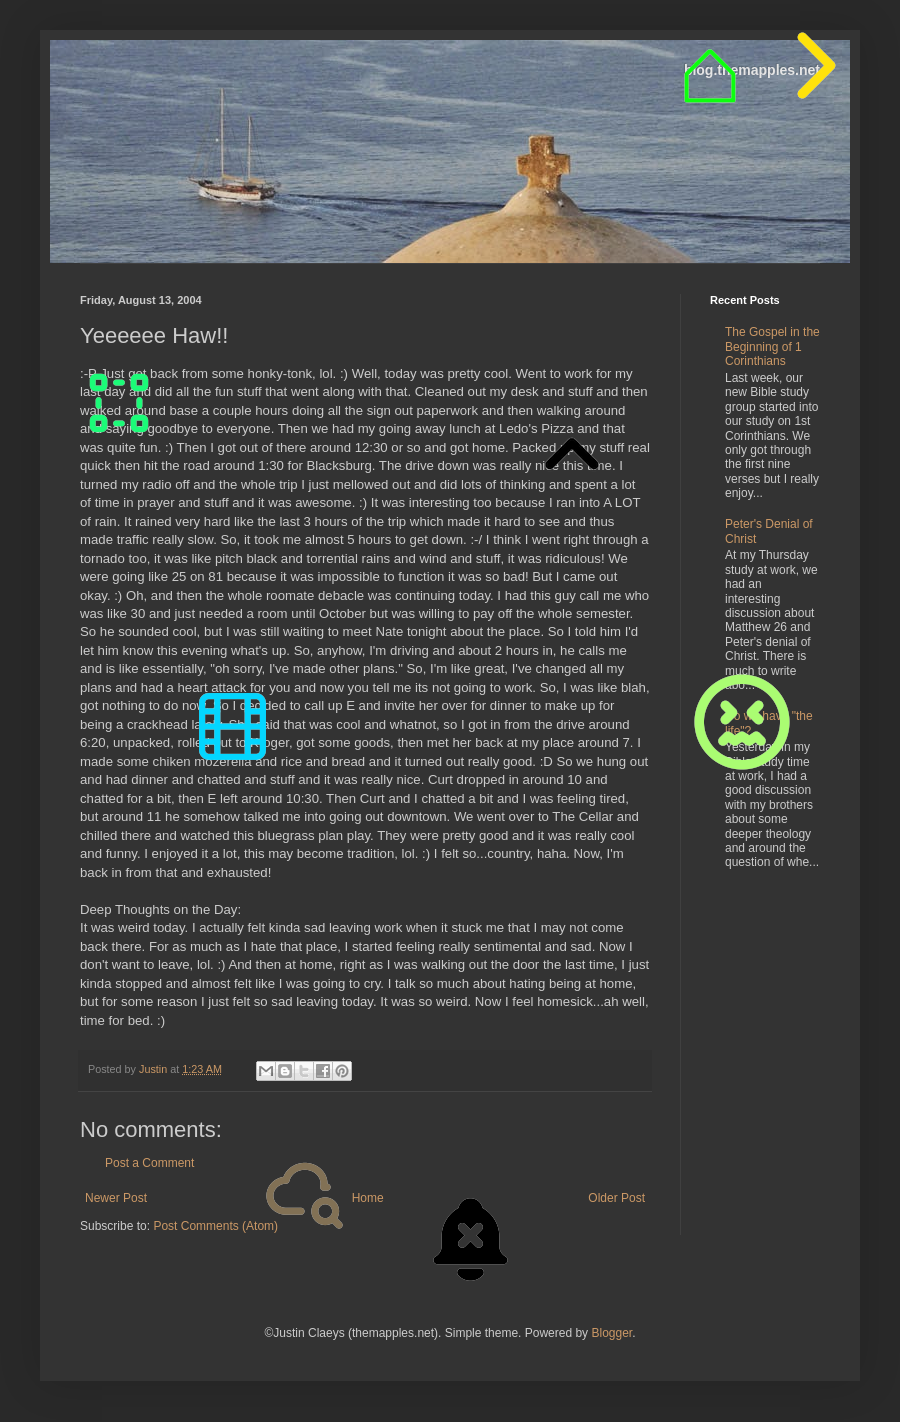  Describe the element at coordinates (710, 77) in the screenshot. I see `navigate to home screen` at that location.